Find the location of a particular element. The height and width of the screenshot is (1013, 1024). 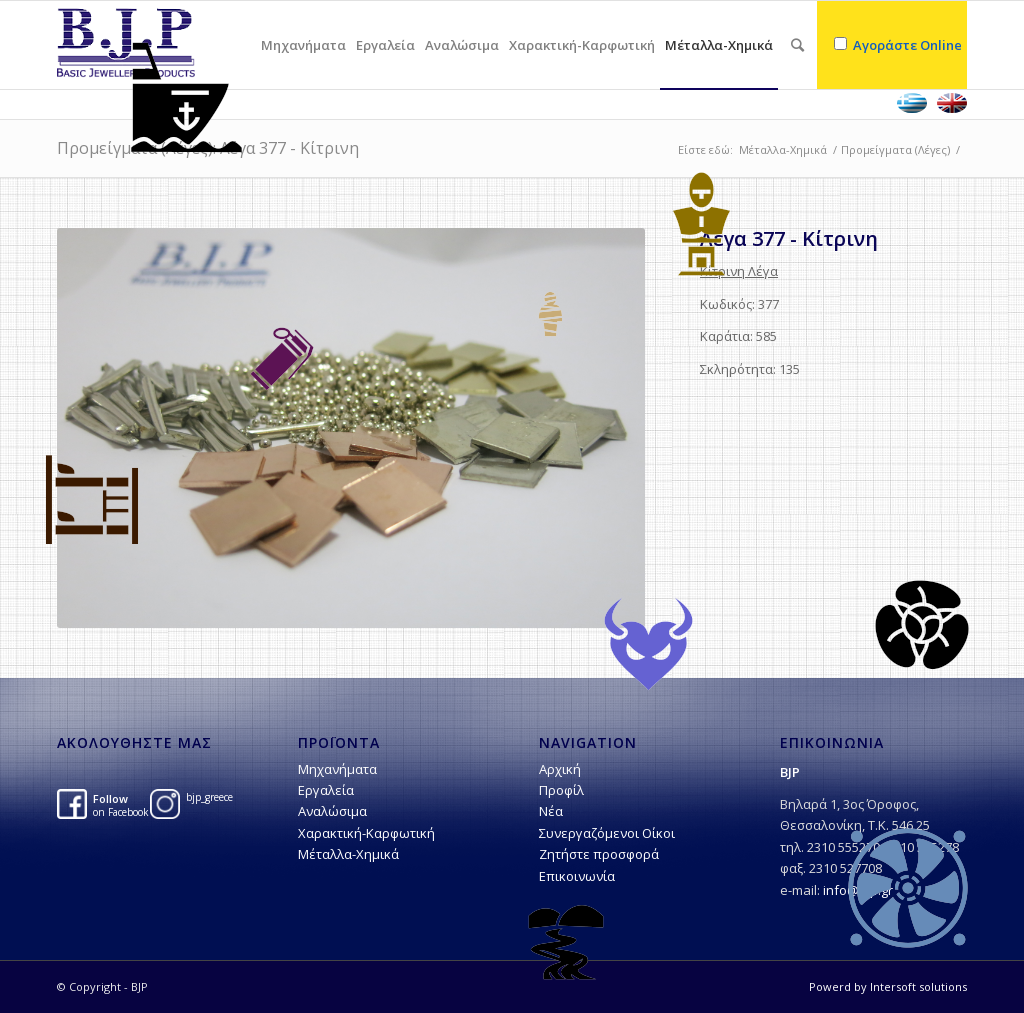

access naval or maritime game features is located at coordinates (186, 96).